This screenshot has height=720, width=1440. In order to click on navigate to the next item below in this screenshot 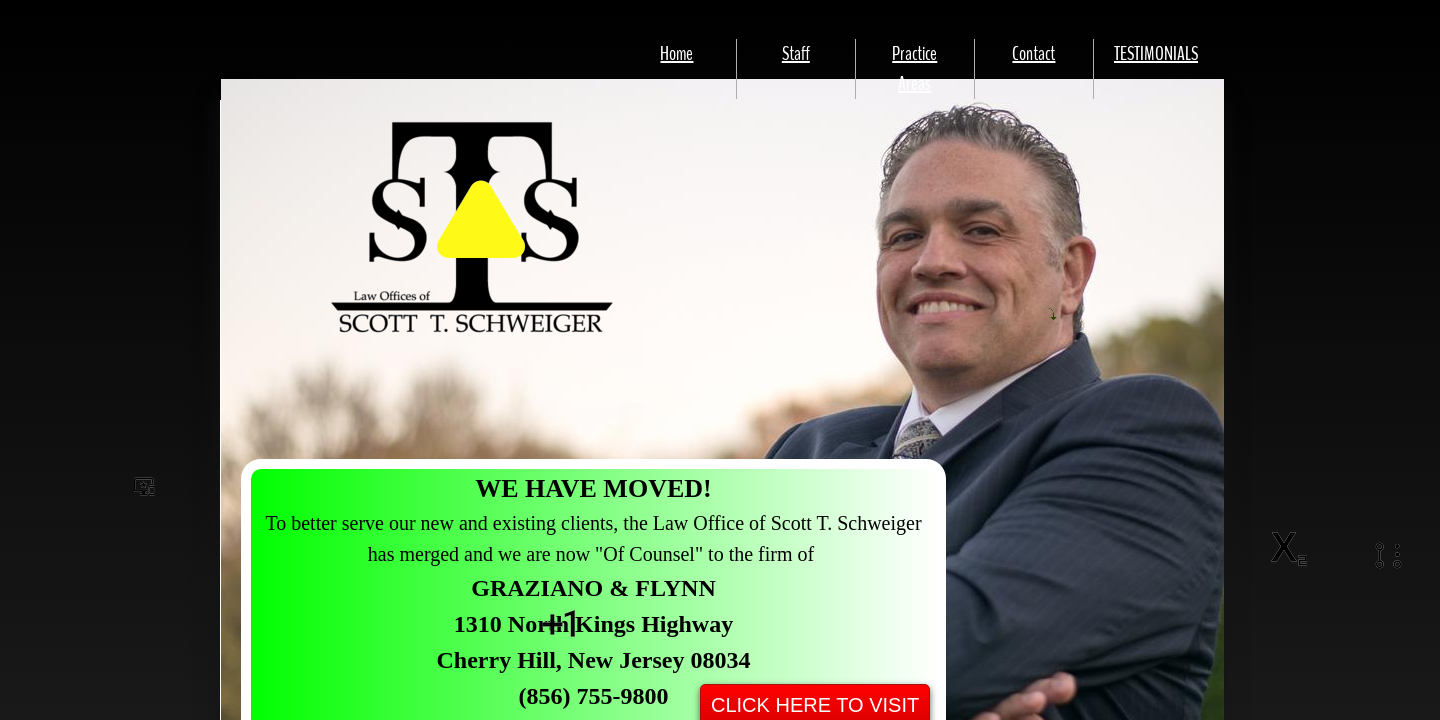, I will do `click(1052, 314)`.